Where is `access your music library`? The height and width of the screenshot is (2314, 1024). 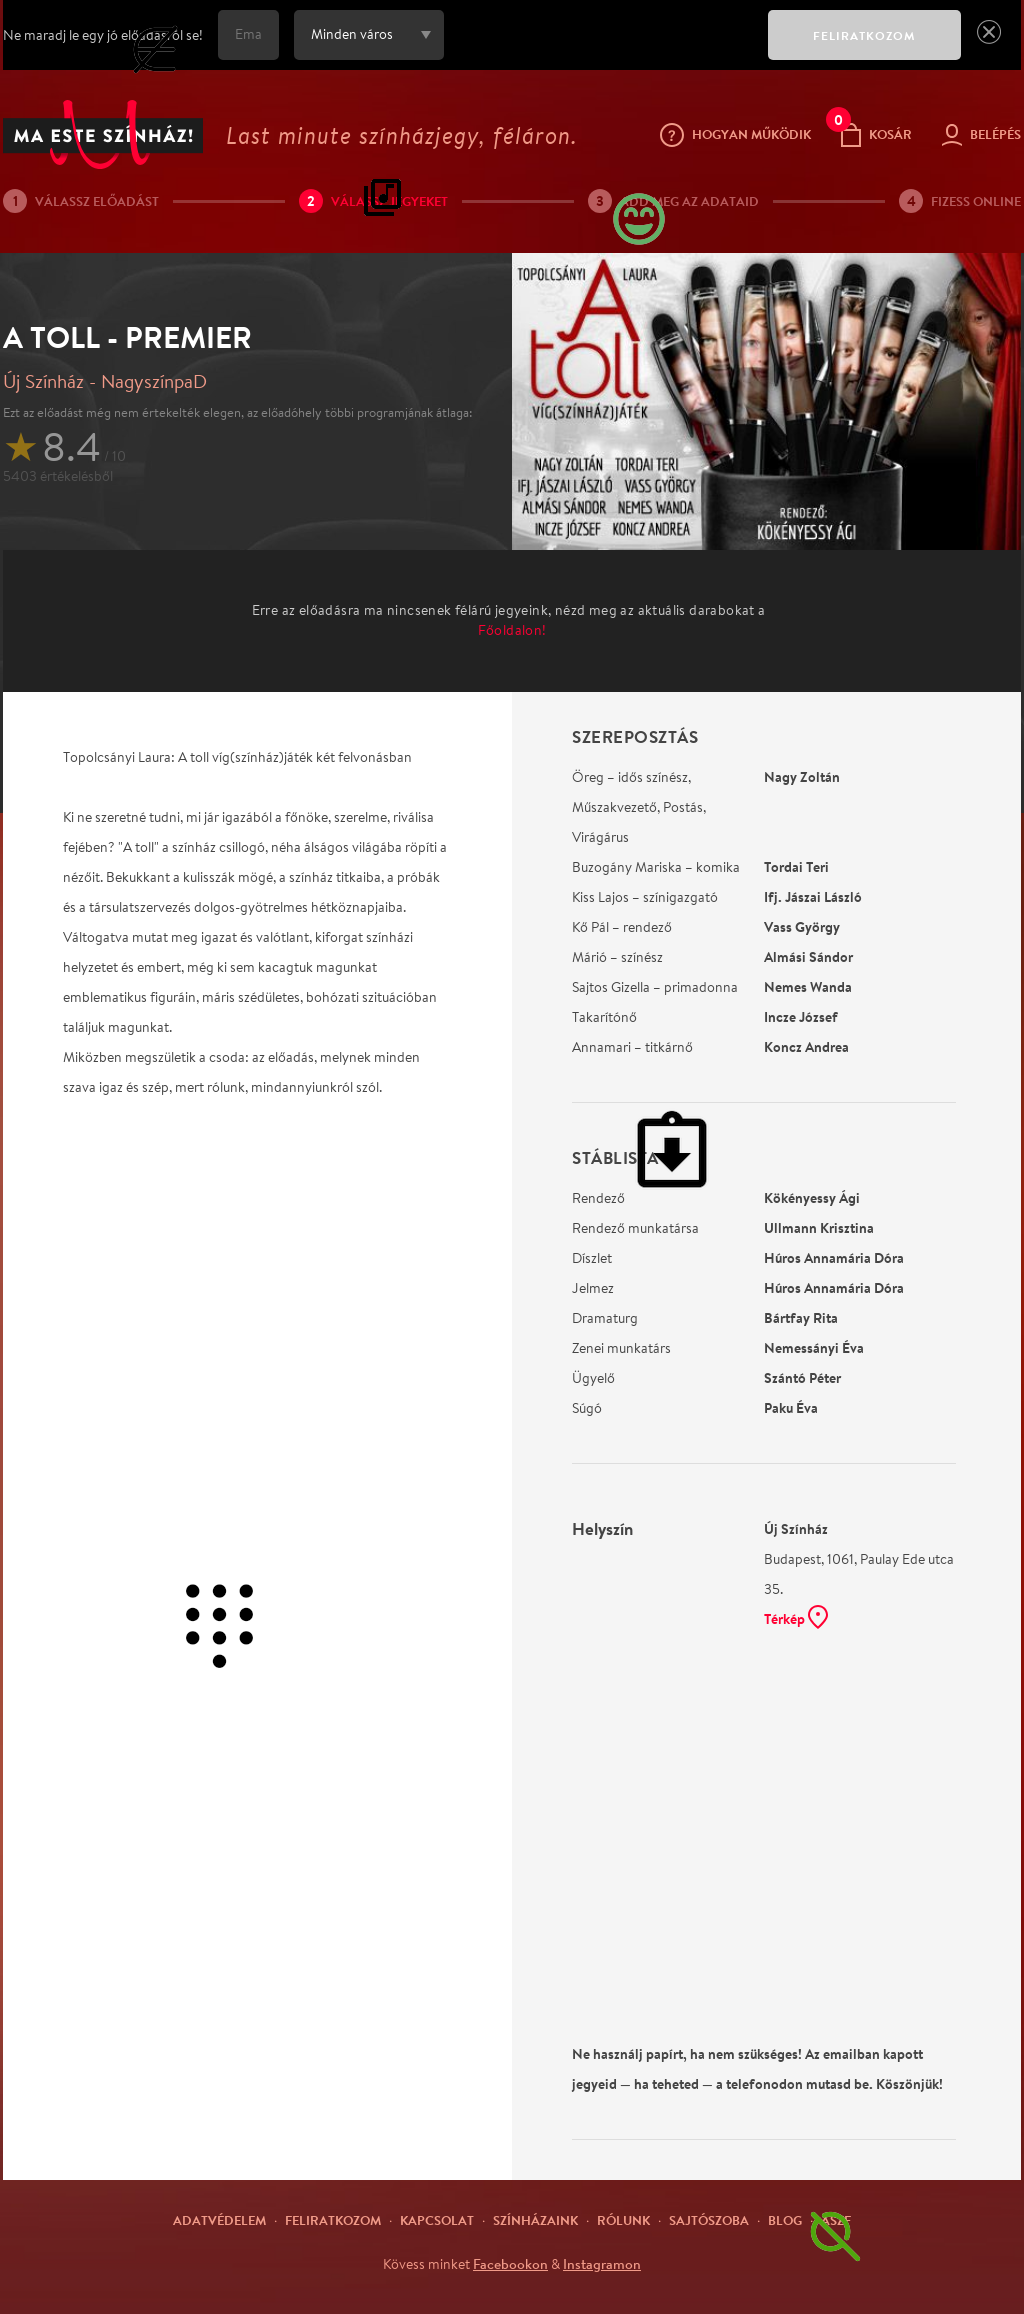
access your music library is located at coordinates (382, 197).